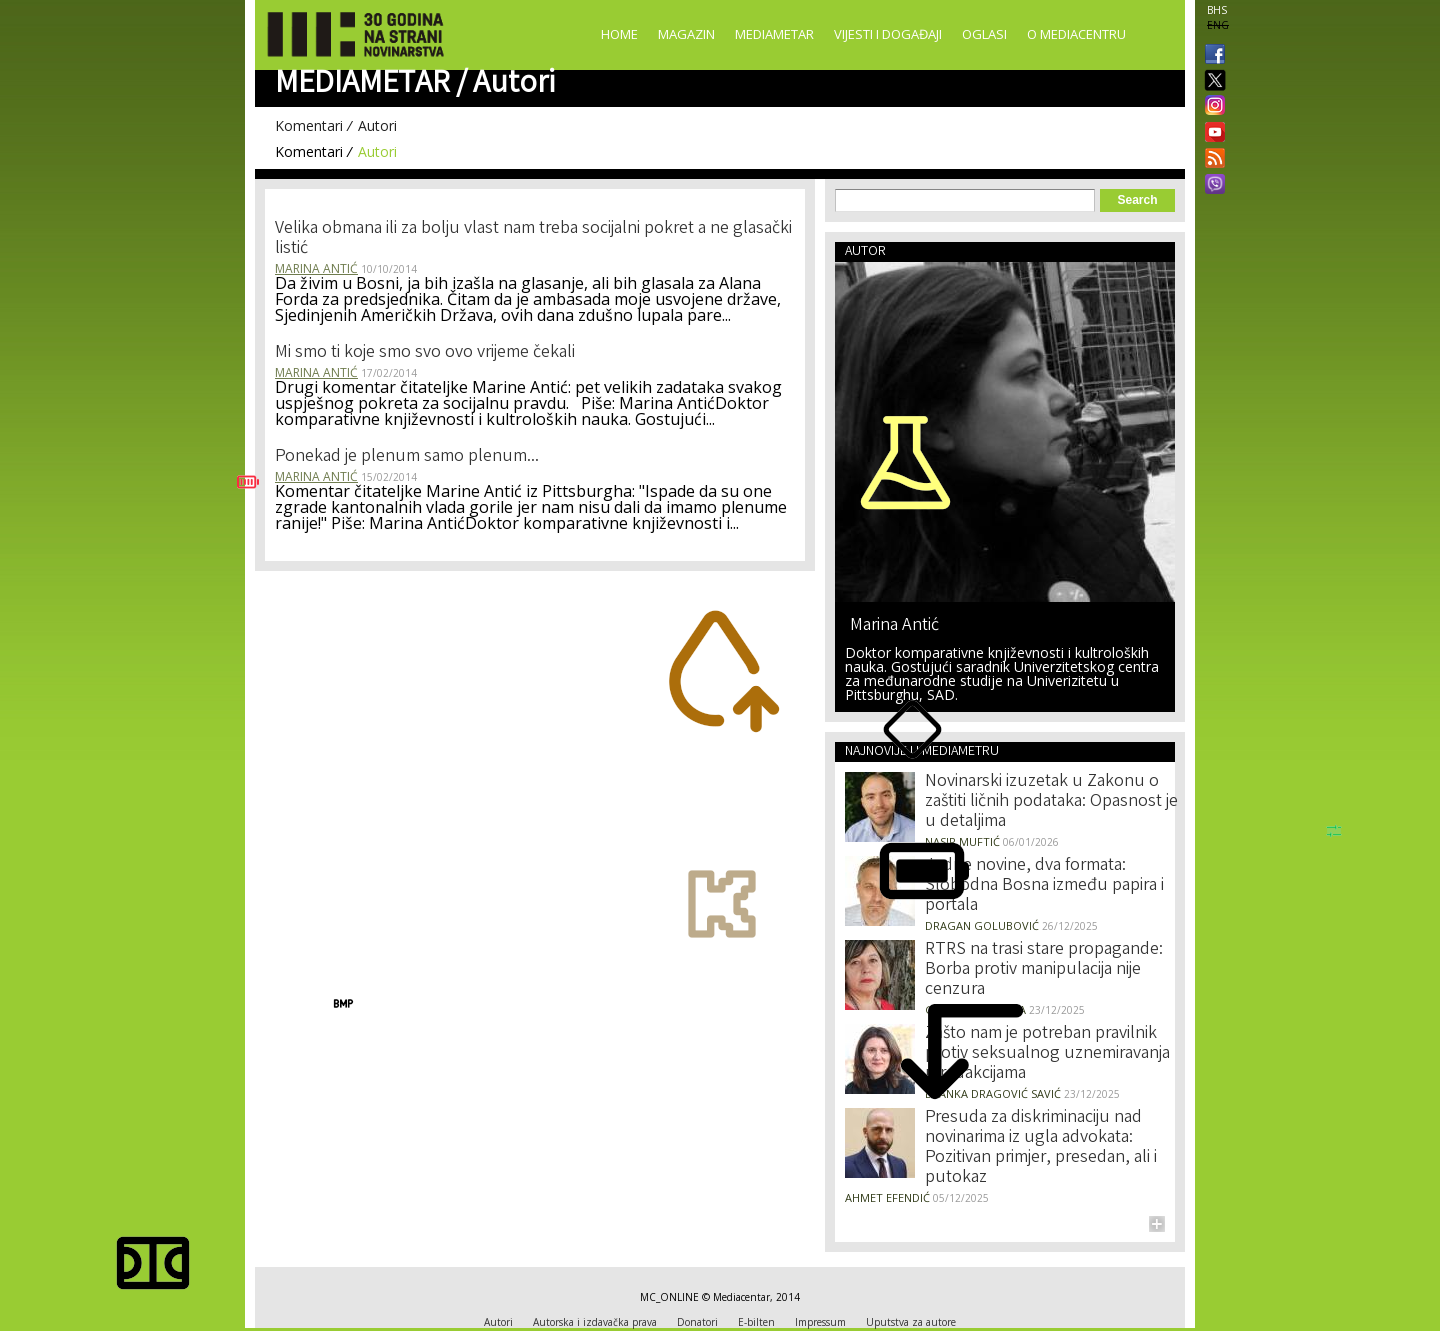 The height and width of the screenshot is (1331, 1440). Describe the element at coordinates (1334, 831) in the screenshot. I see `adjust settings or preferences` at that location.